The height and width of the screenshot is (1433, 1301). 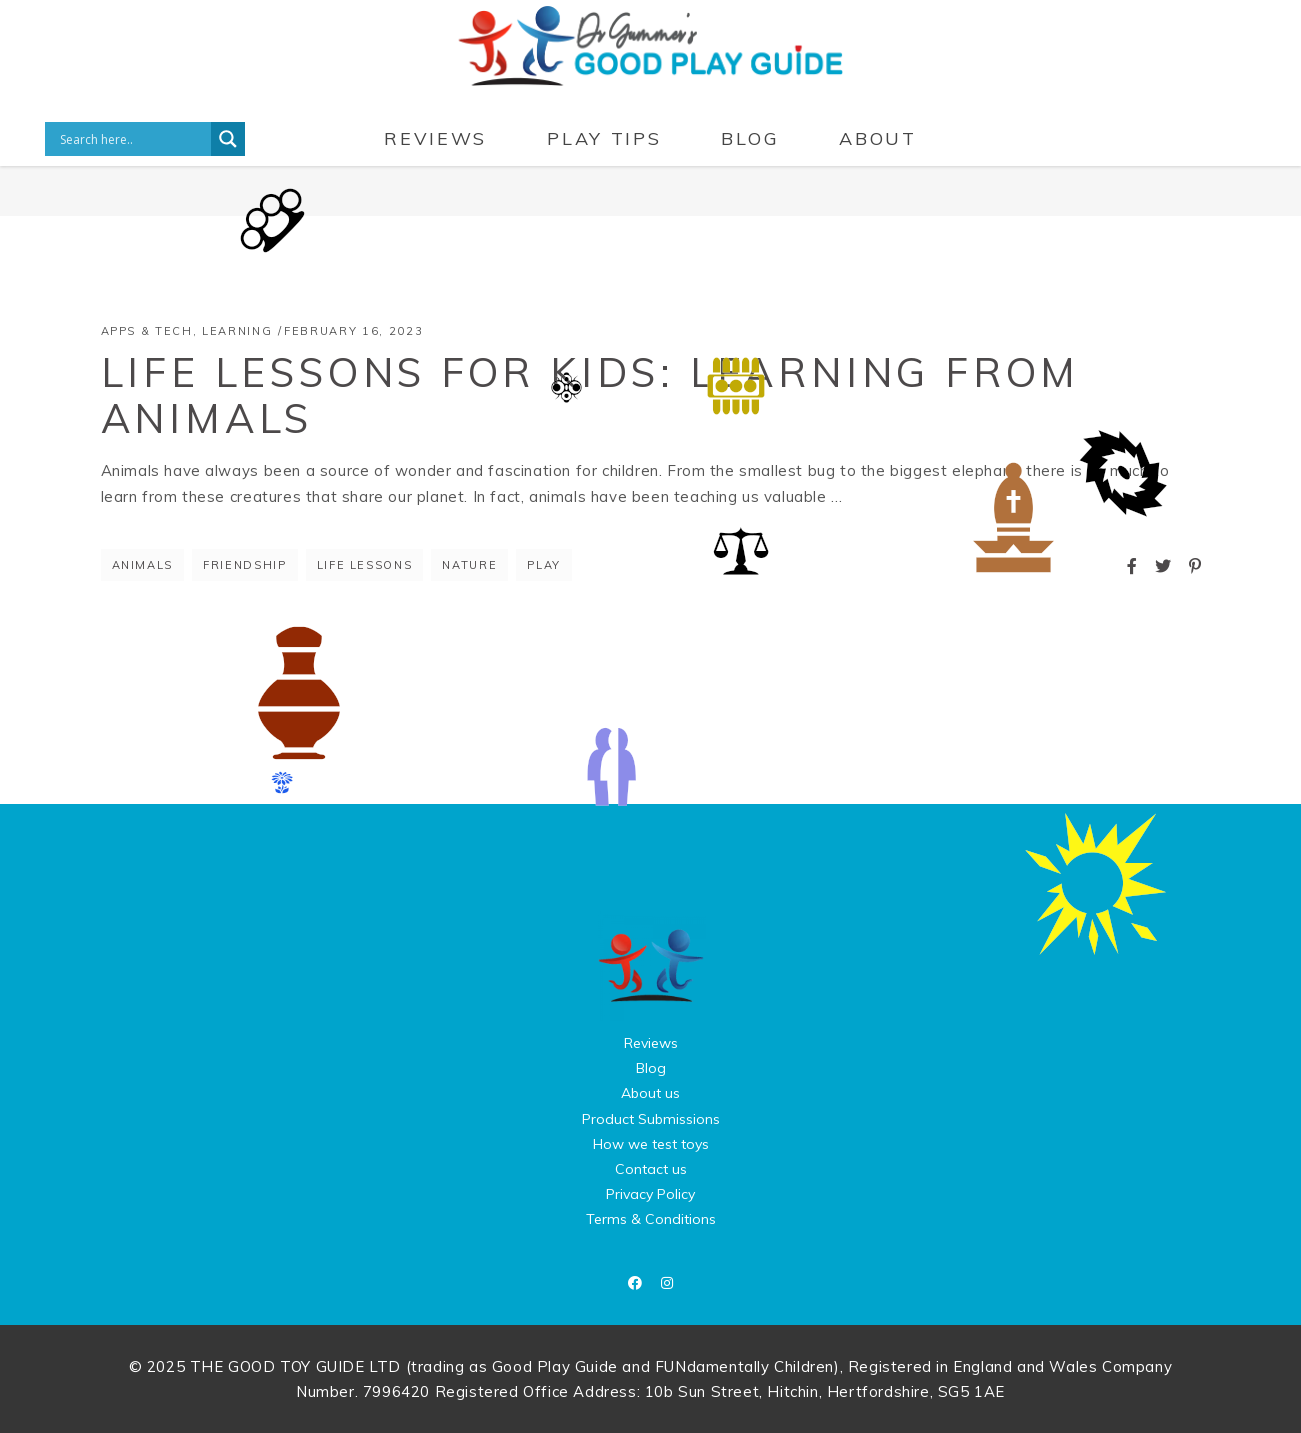 What do you see at coordinates (1123, 473) in the screenshot?
I see `craft or upgrade saw-type weapons` at bounding box center [1123, 473].